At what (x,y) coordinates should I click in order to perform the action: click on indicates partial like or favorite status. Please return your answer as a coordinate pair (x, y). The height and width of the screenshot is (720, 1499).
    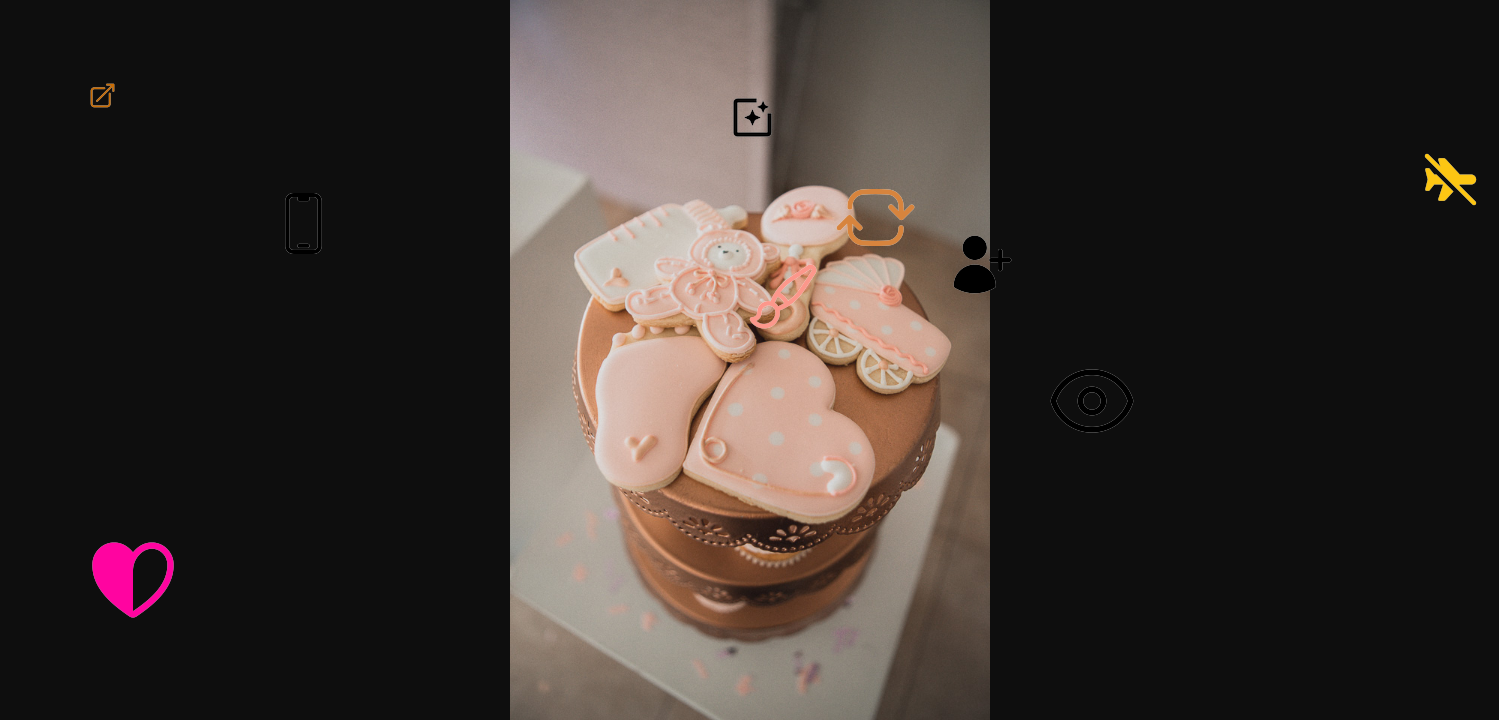
    Looking at the image, I should click on (133, 580).